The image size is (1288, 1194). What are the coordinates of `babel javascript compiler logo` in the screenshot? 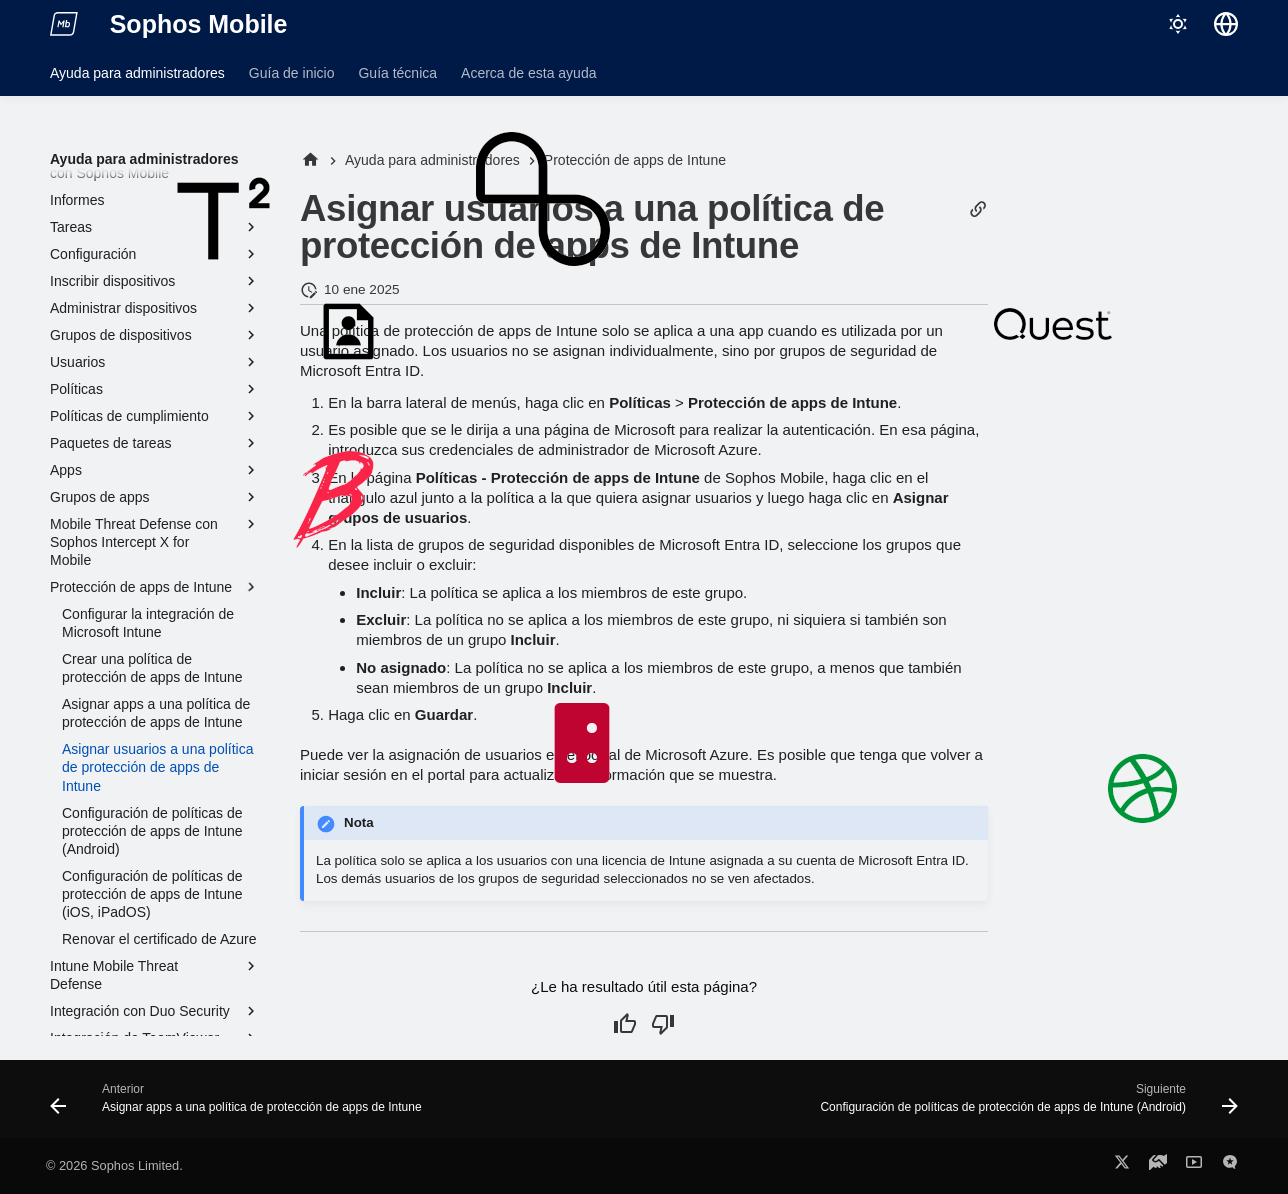 It's located at (333, 499).